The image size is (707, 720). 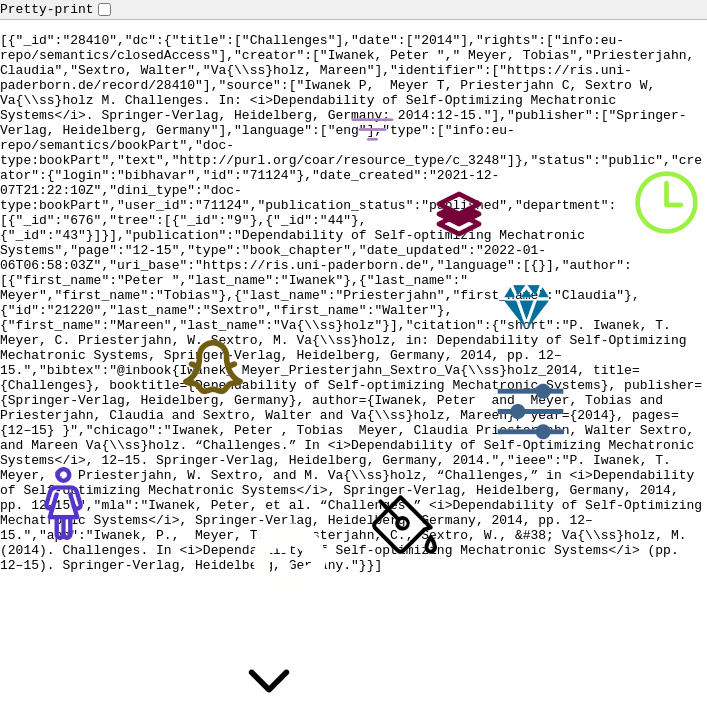 I want to click on view middle layer in a stack, so click(x=459, y=214).